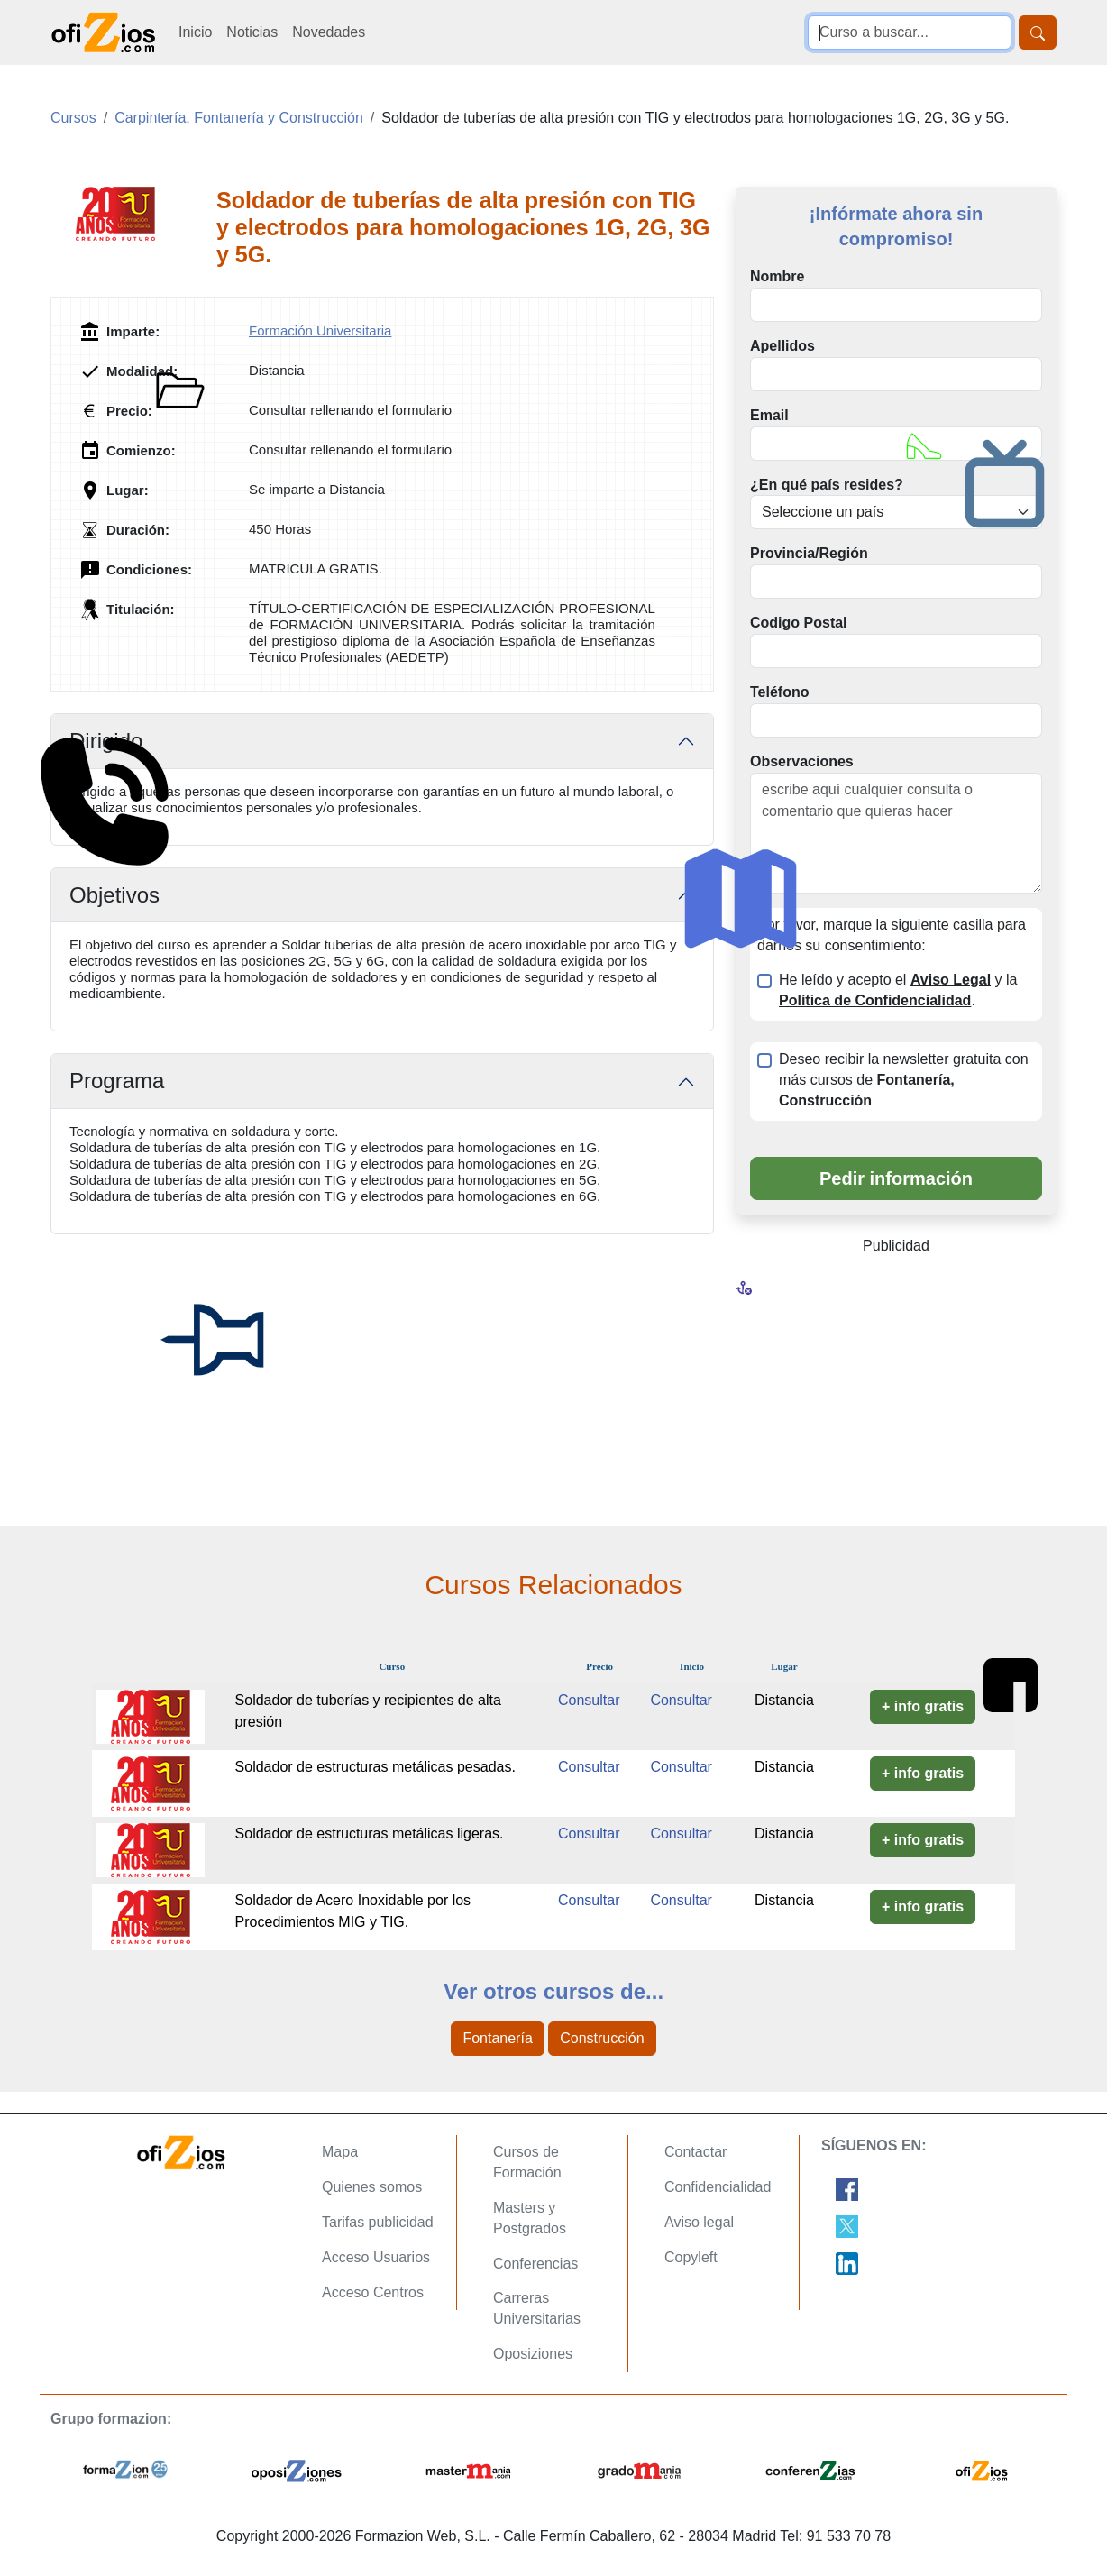 Image resolution: width=1107 pixels, height=2576 pixels. I want to click on access tv or video streaming content, so click(1004, 483).